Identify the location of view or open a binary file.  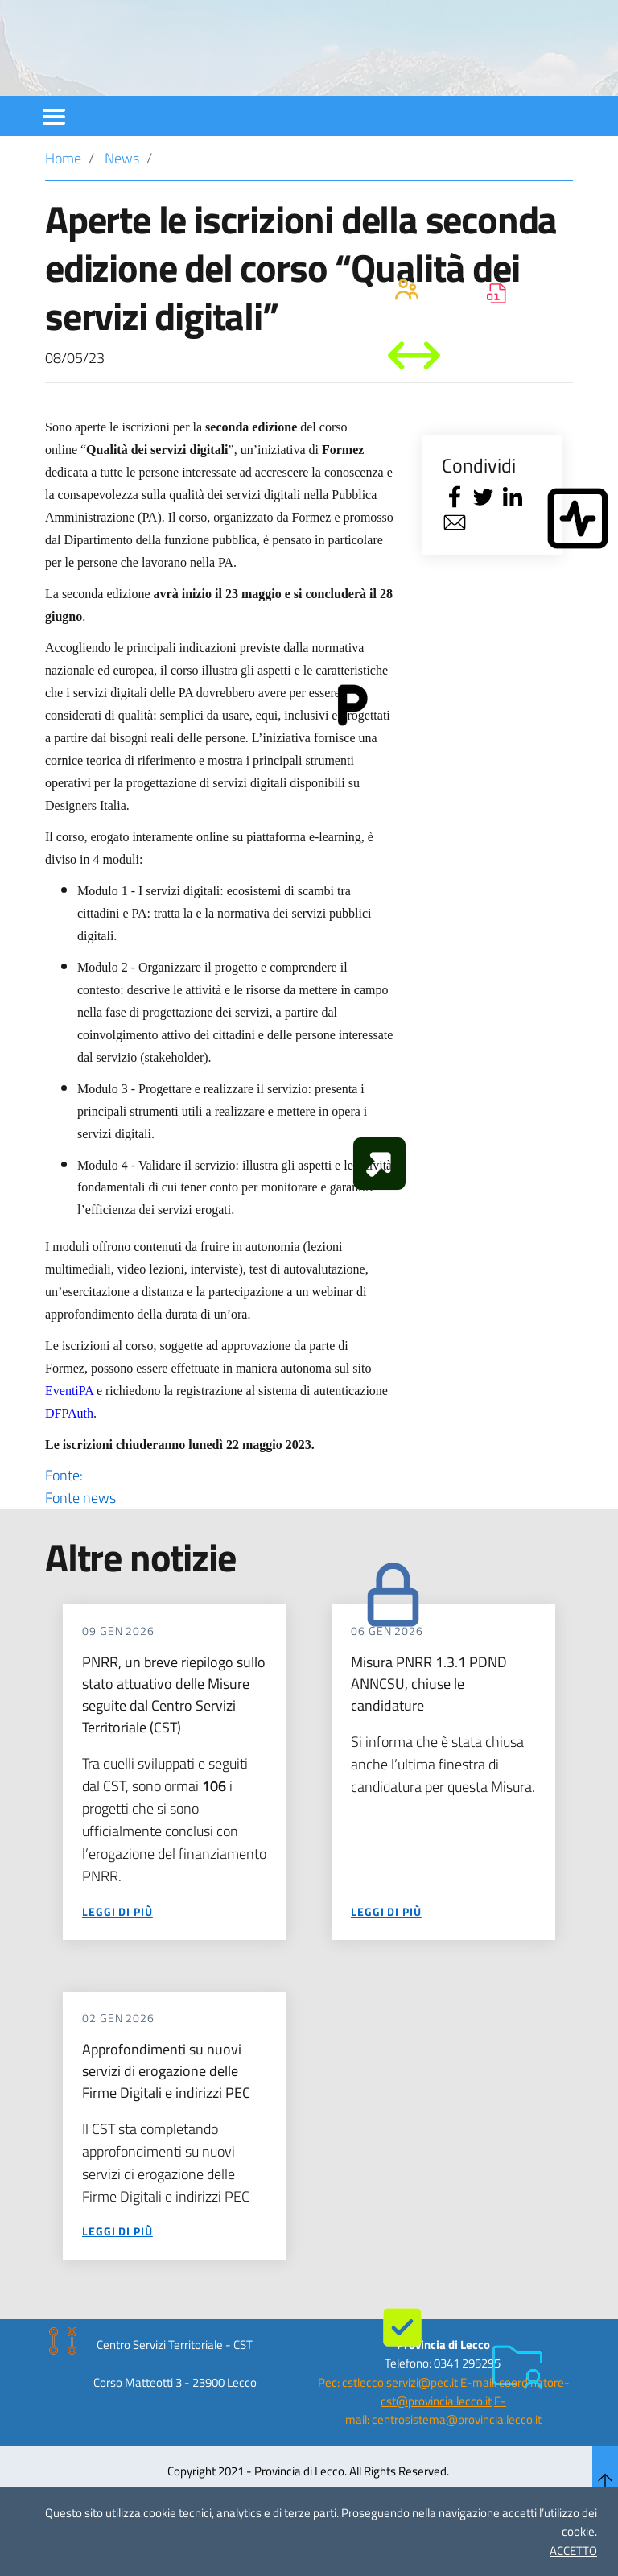
(497, 293).